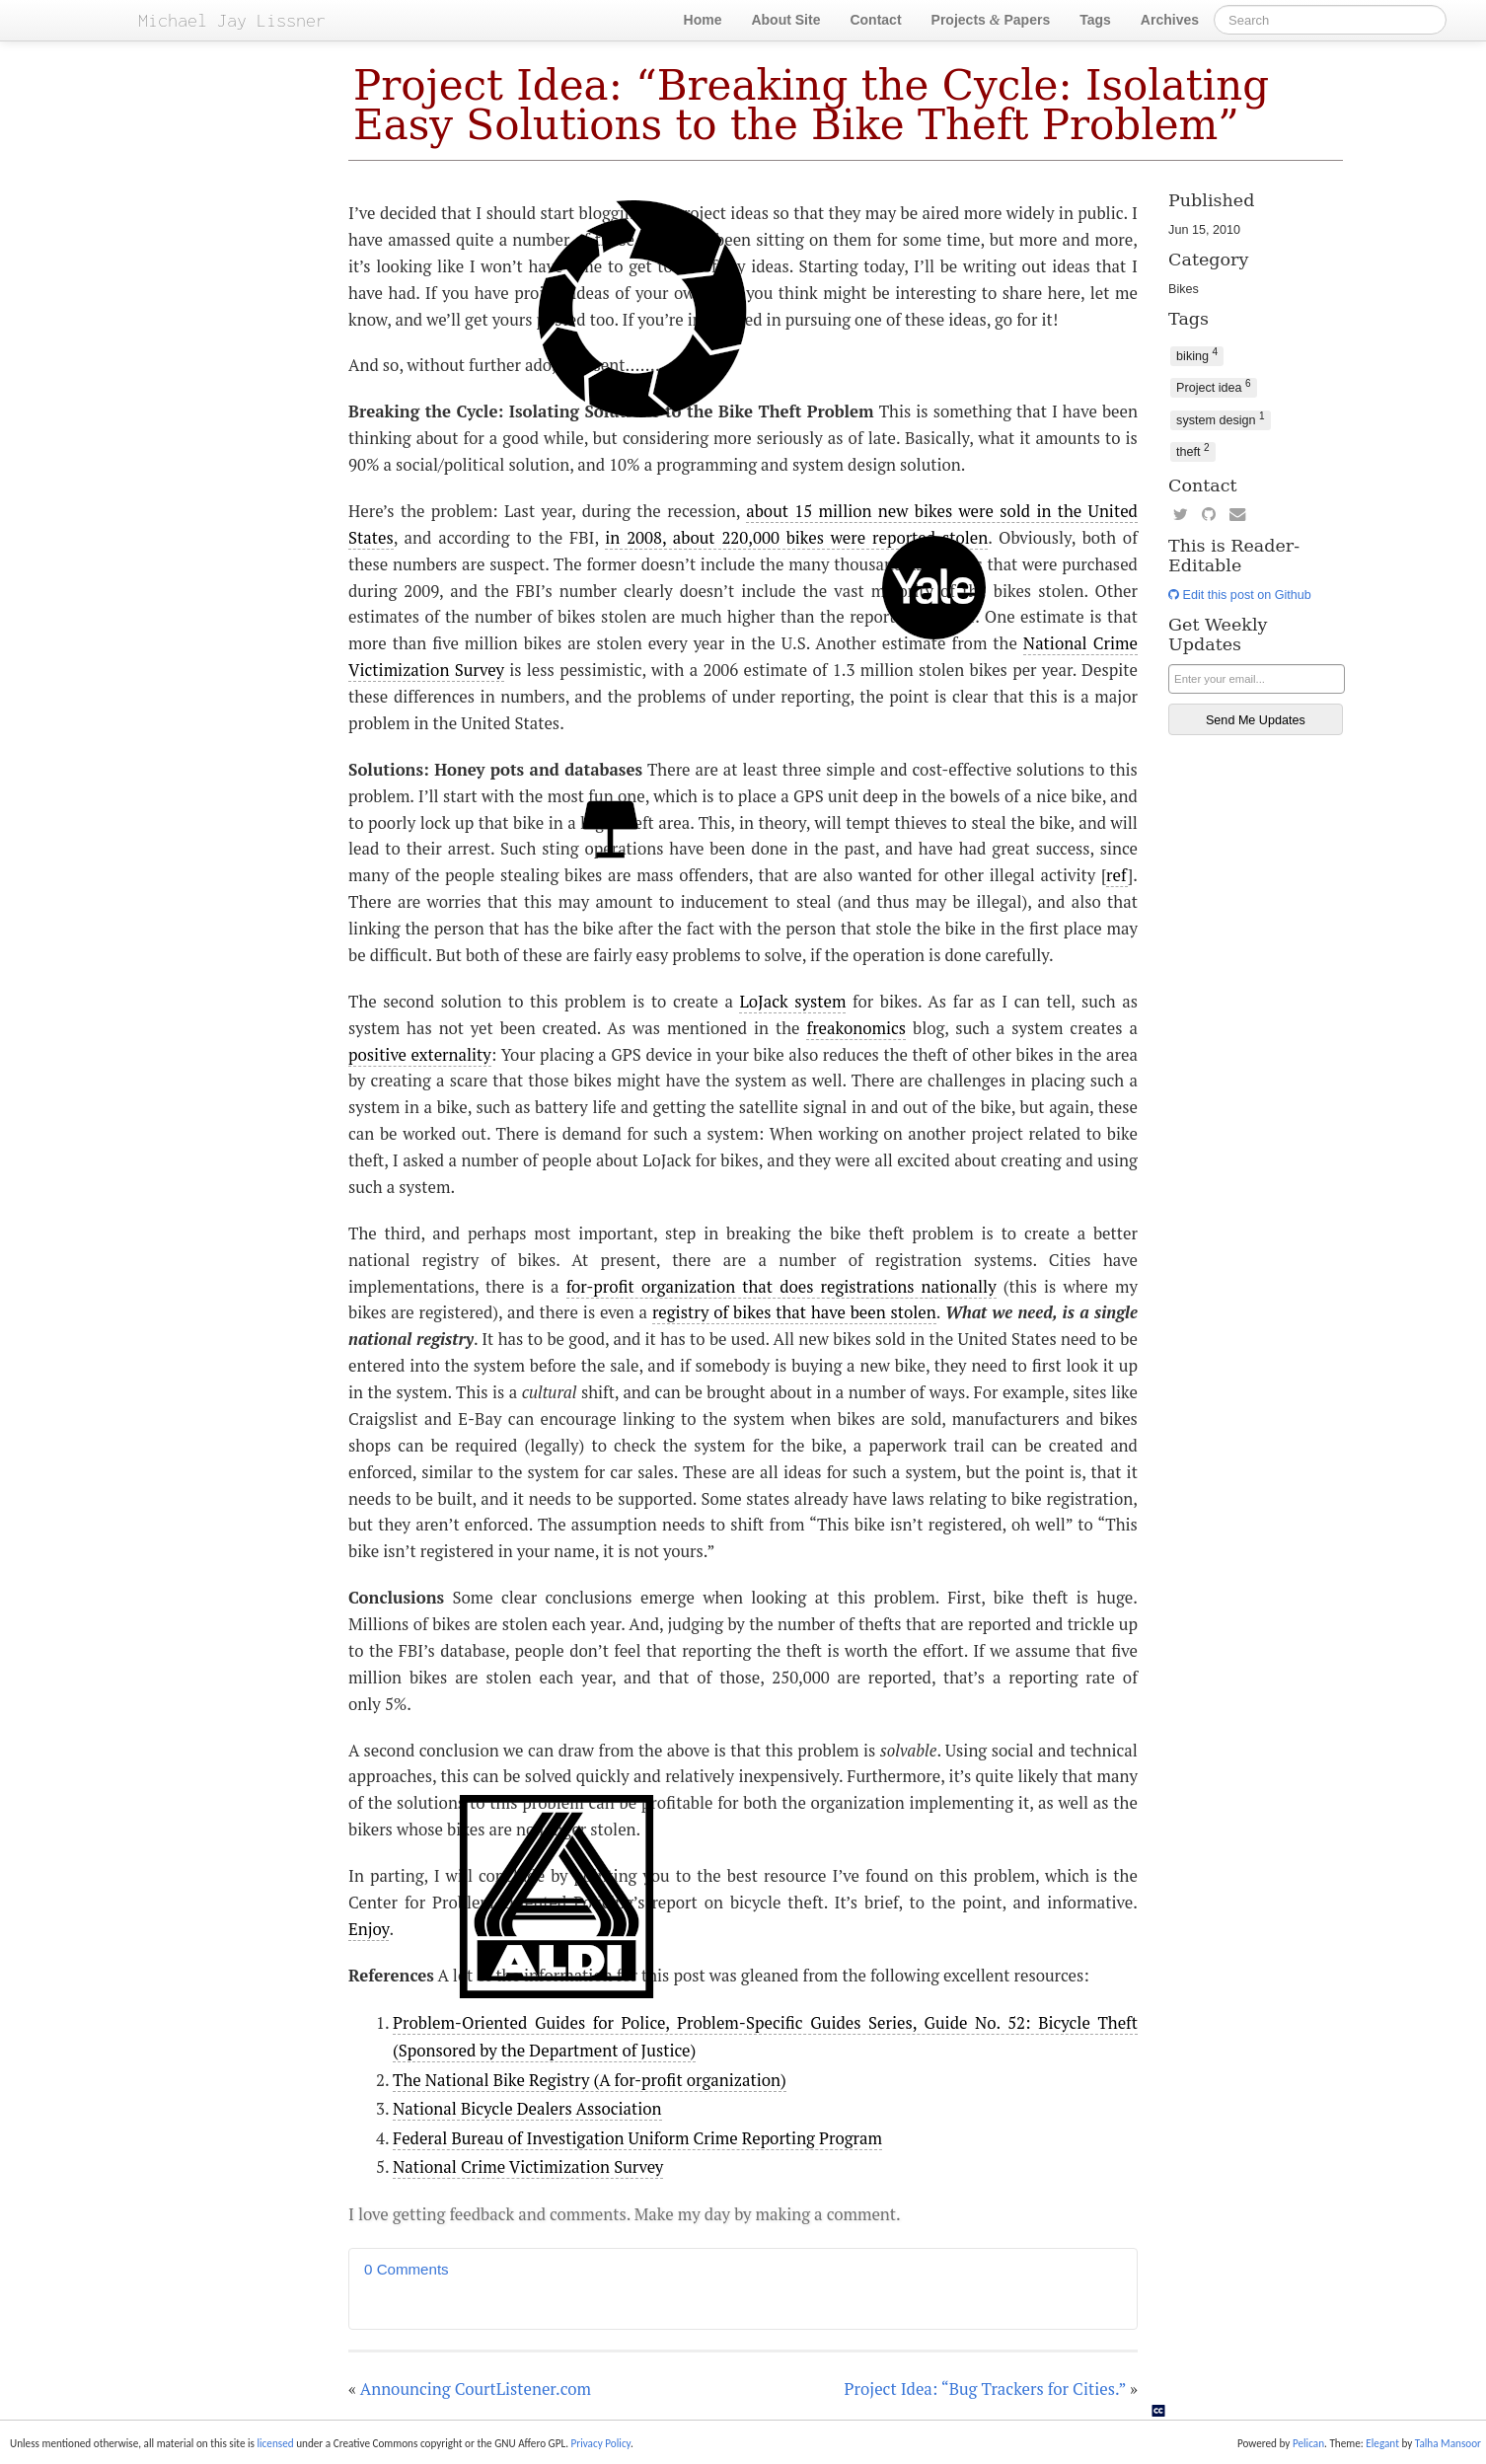  Describe the element at coordinates (642, 309) in the screenshot. I see `EventStore database logo` at that location.